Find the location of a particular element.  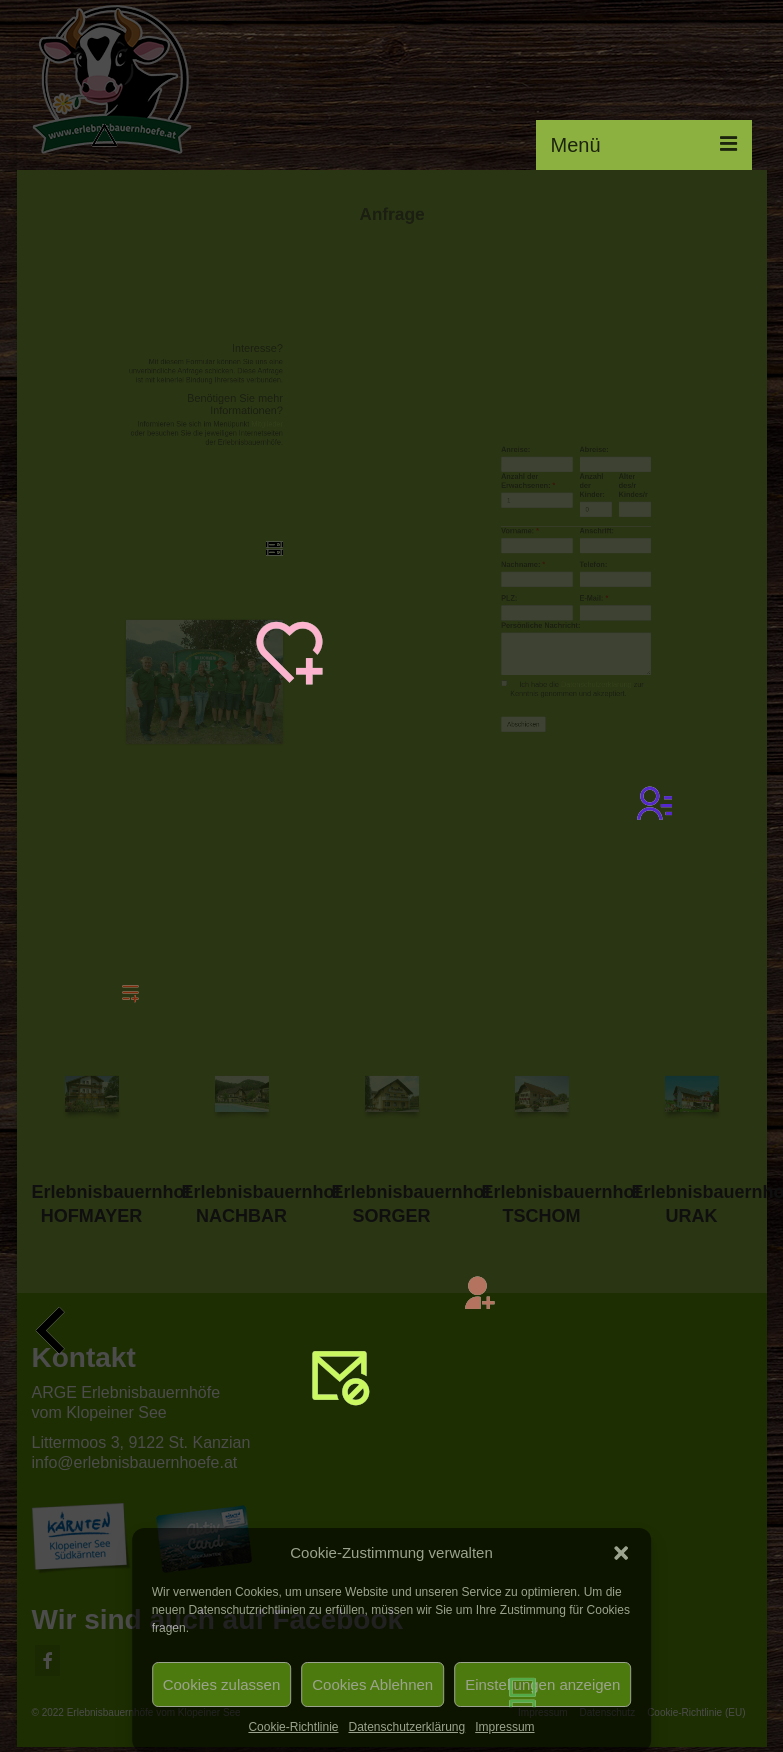

google cloud storage service logo is located at coordinates (274, 548).